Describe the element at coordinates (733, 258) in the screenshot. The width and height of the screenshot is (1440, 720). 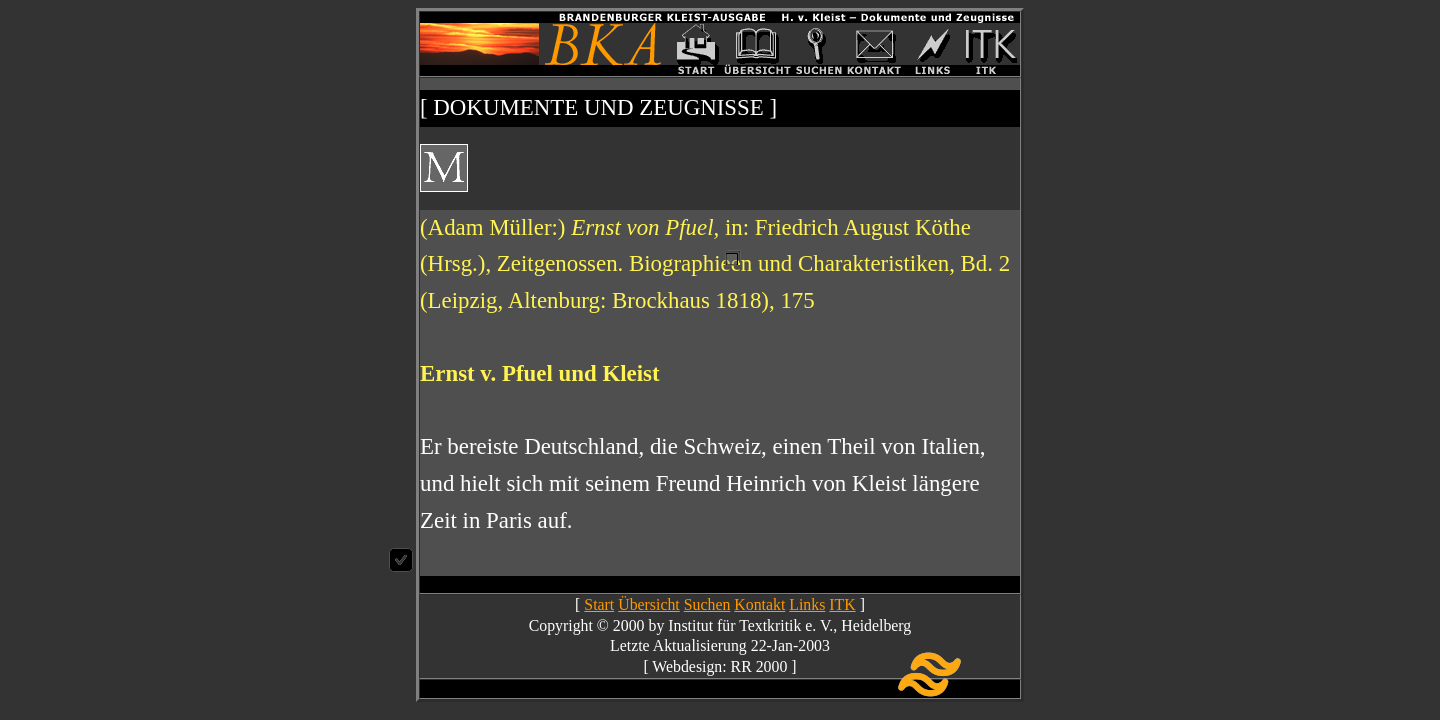
I see `copy content to clipboard` at that location.